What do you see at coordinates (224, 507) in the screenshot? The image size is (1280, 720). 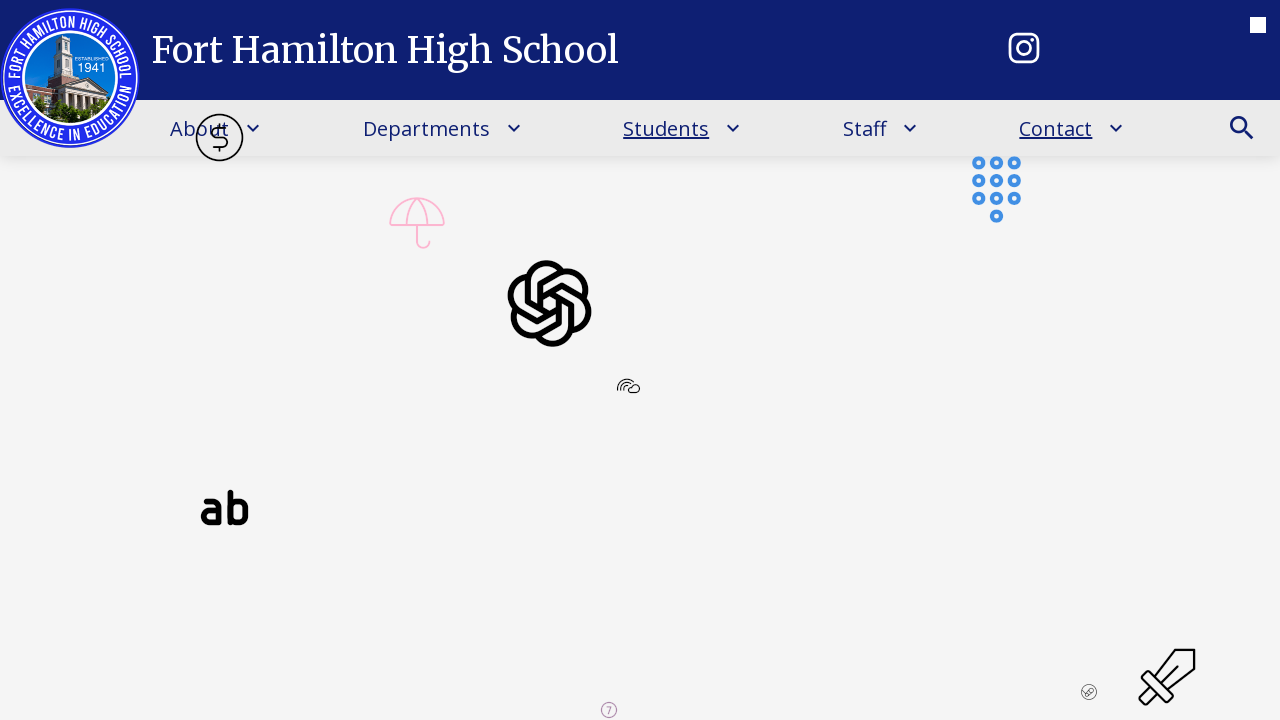 I see `switch to latin alphabet input` at bounding box center [224, 507].